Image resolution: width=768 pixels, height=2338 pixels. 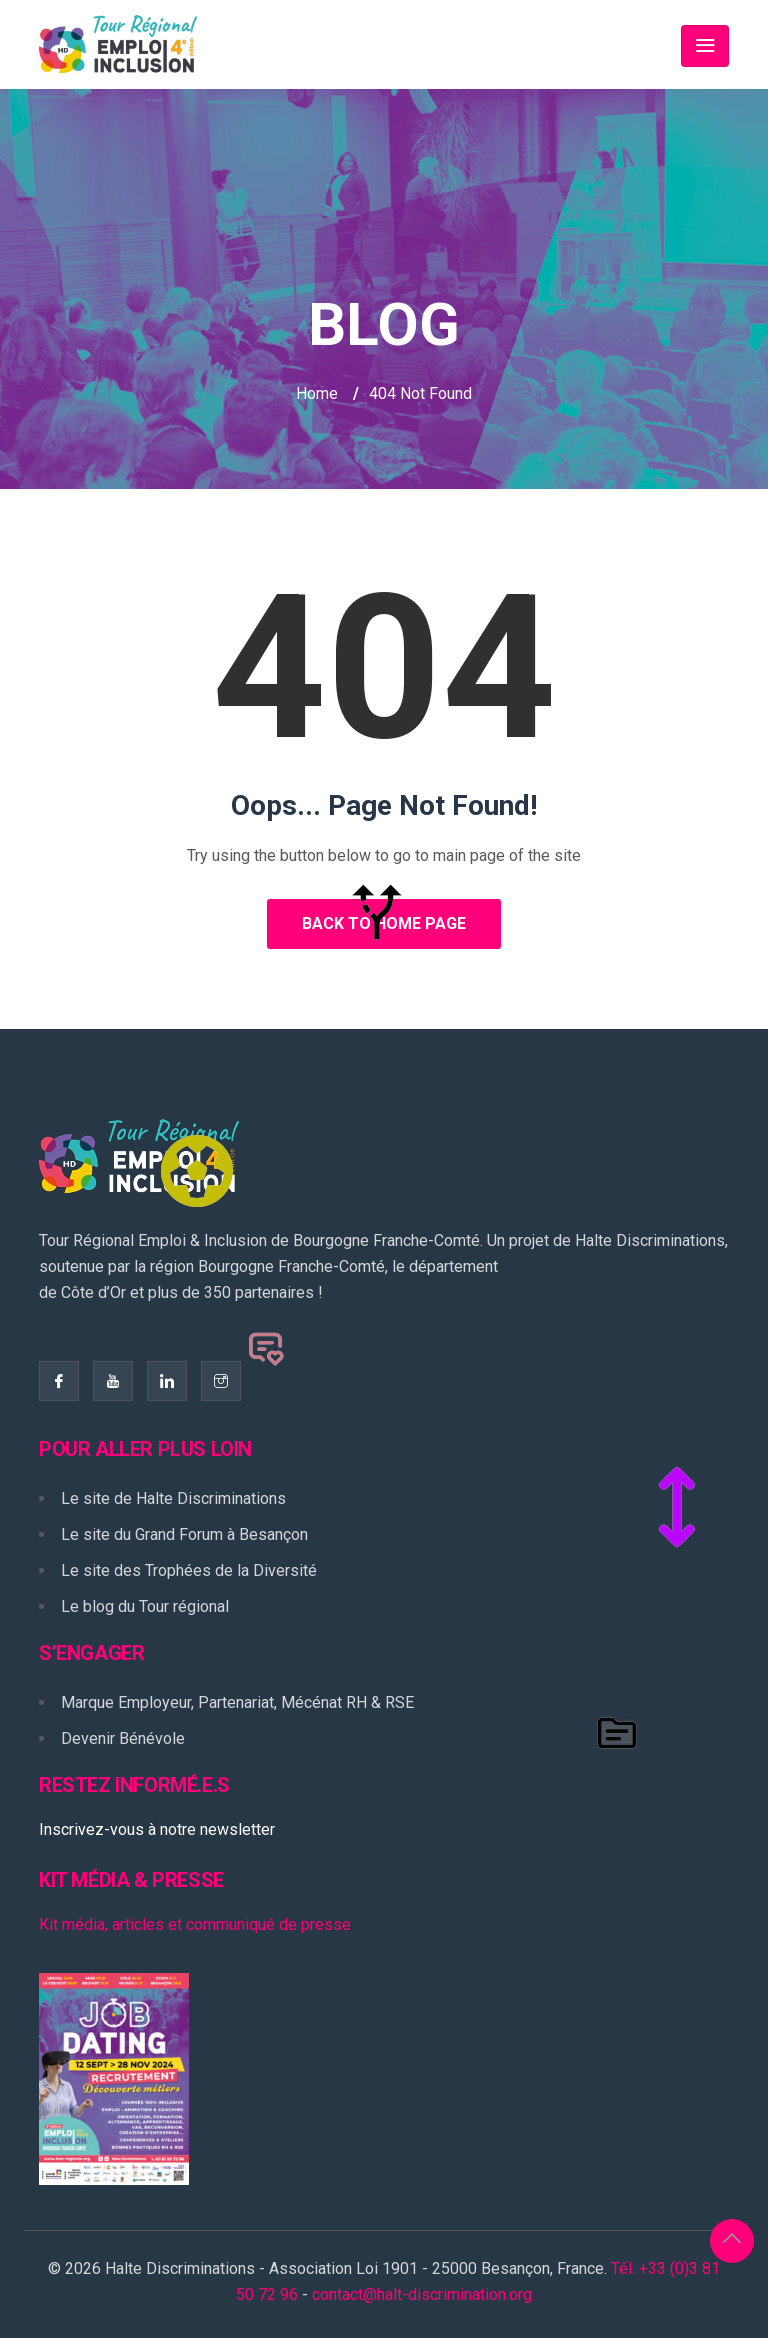 What do you see at coordinates (265, 1347) in the screenshot?
I see `view liked or favorited messages` at bounding box center [265, 1347].